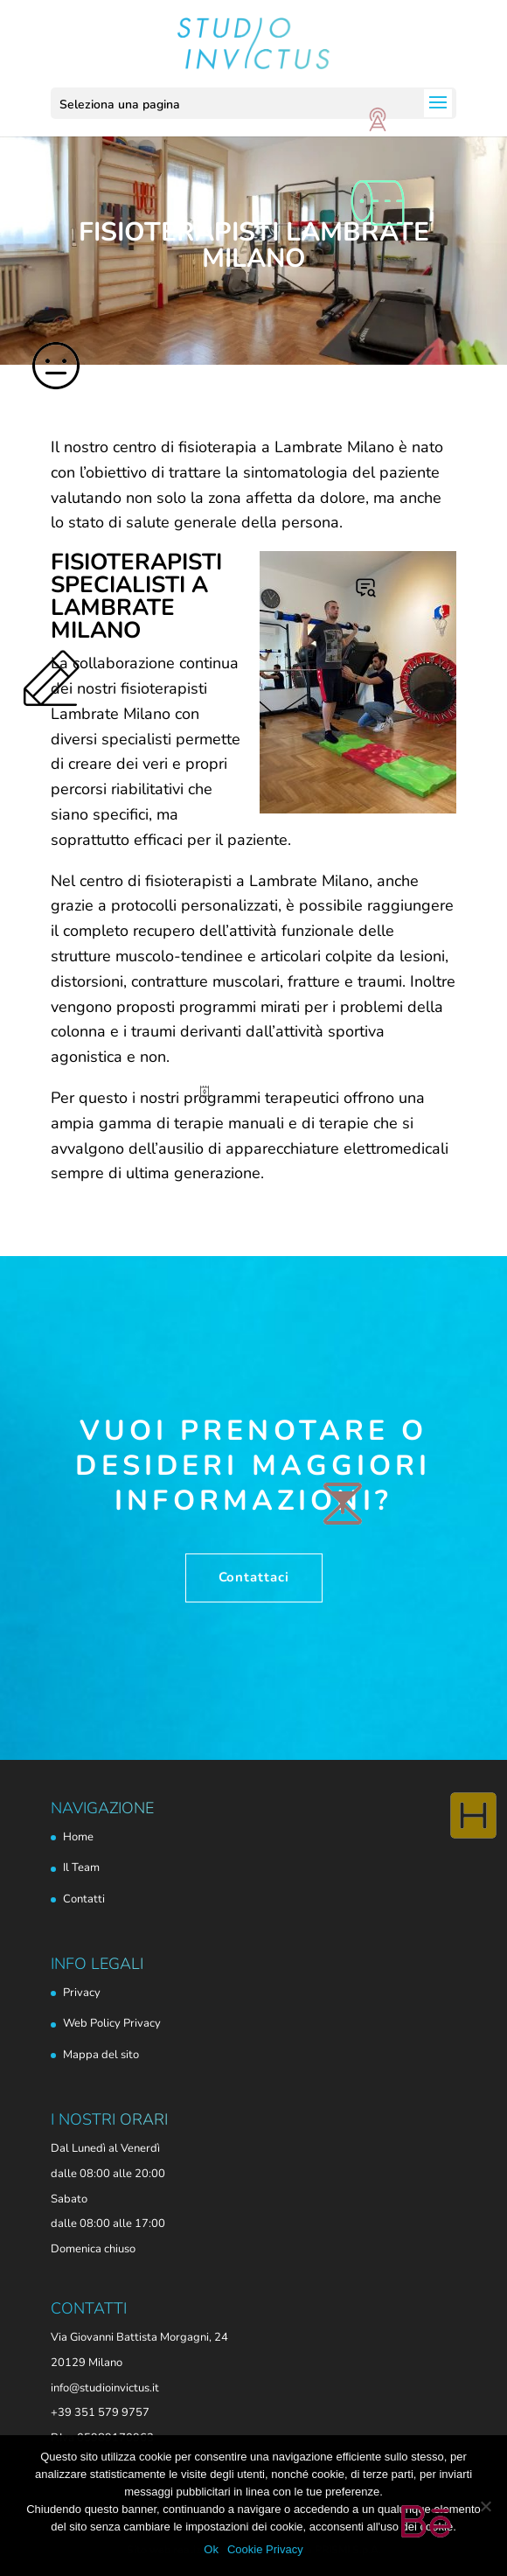 The image size is (507, 2576). Describe the element at coordinates (378, 203) in the screenshot. I see `bathroom or restroom location indicator` at that location.